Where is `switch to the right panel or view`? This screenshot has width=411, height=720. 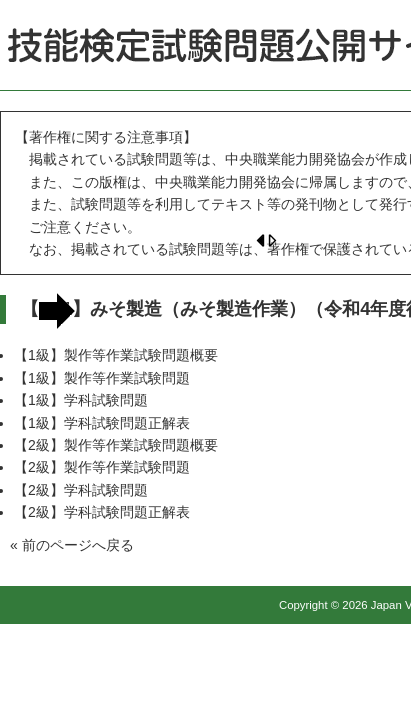 switch to the right panel or view is located at coordinates (266, 240).